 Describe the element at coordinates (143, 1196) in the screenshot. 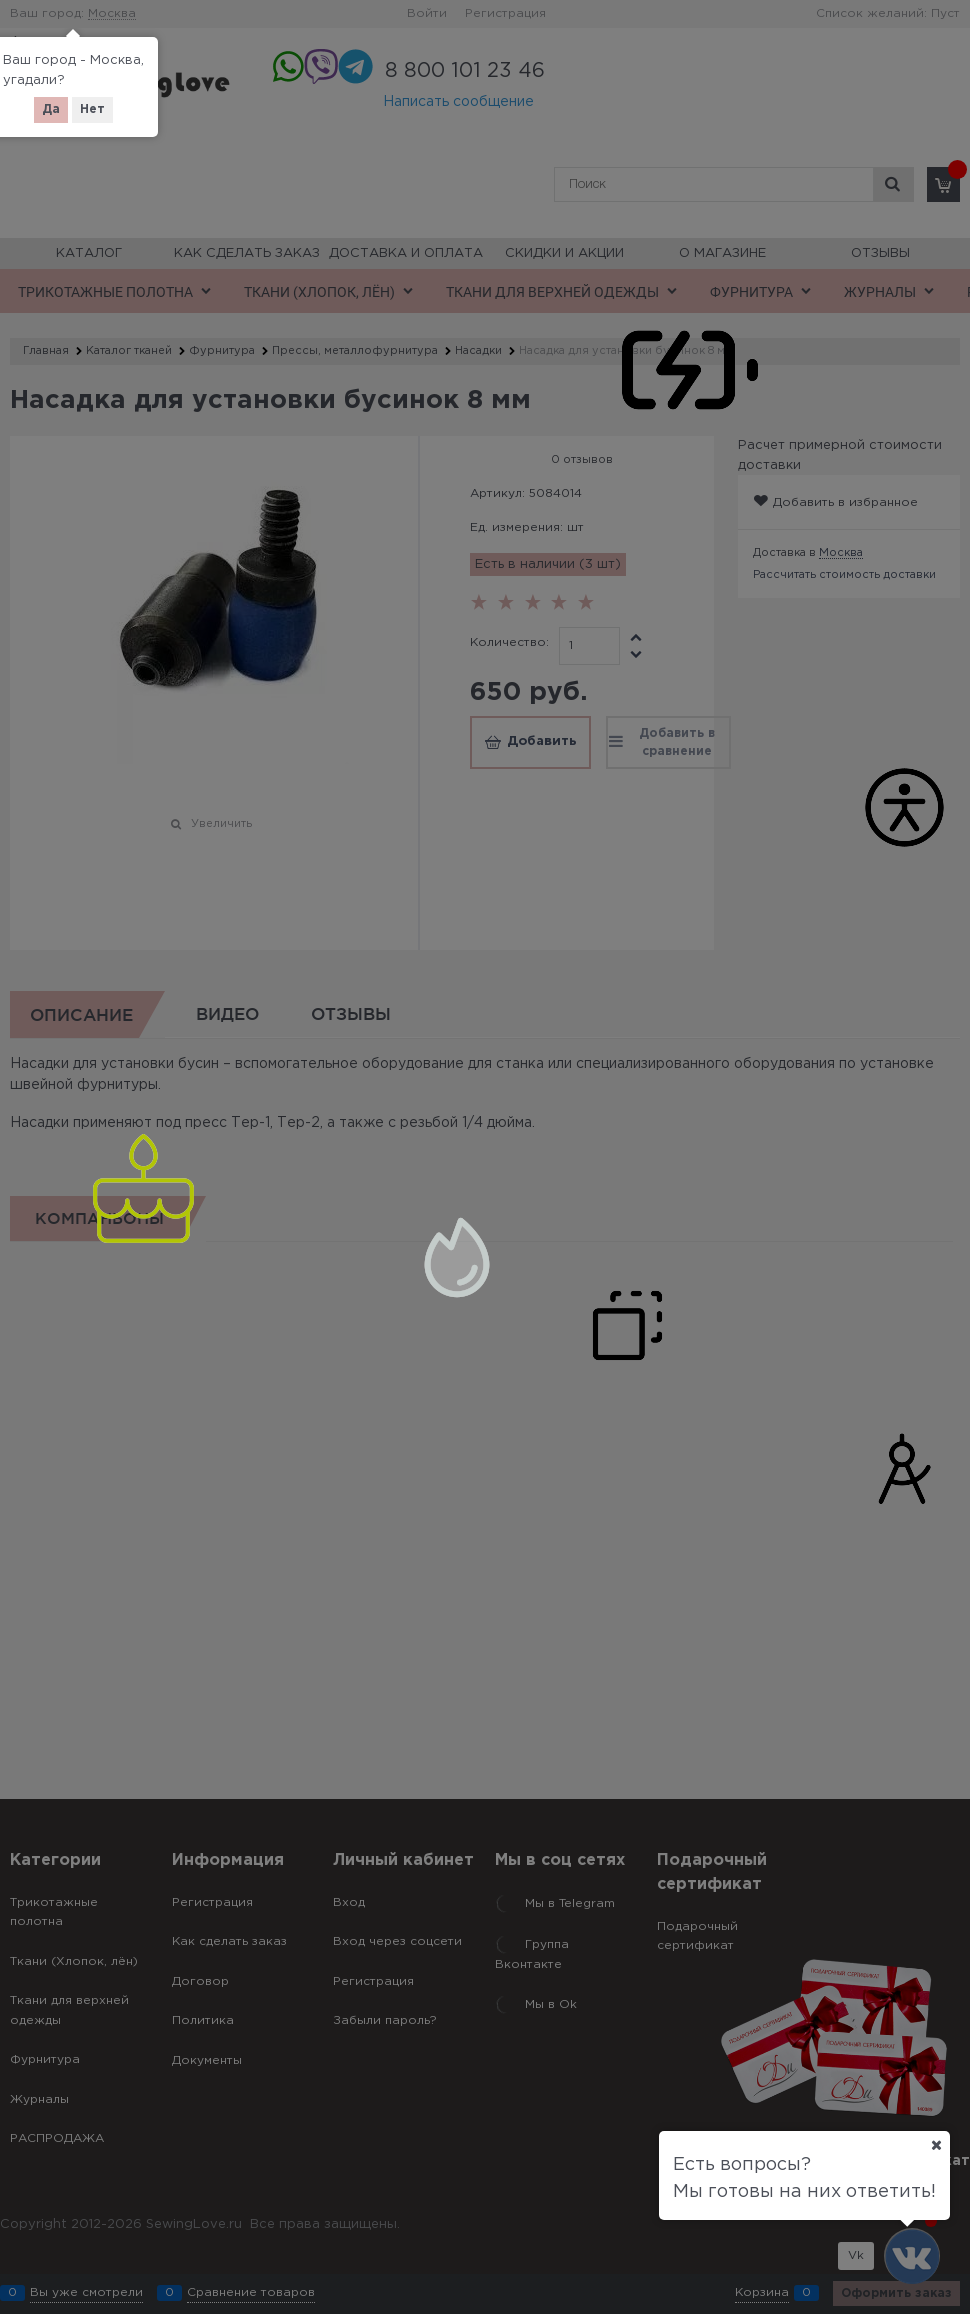

I see `view birthday or celebration reminders` at that location.